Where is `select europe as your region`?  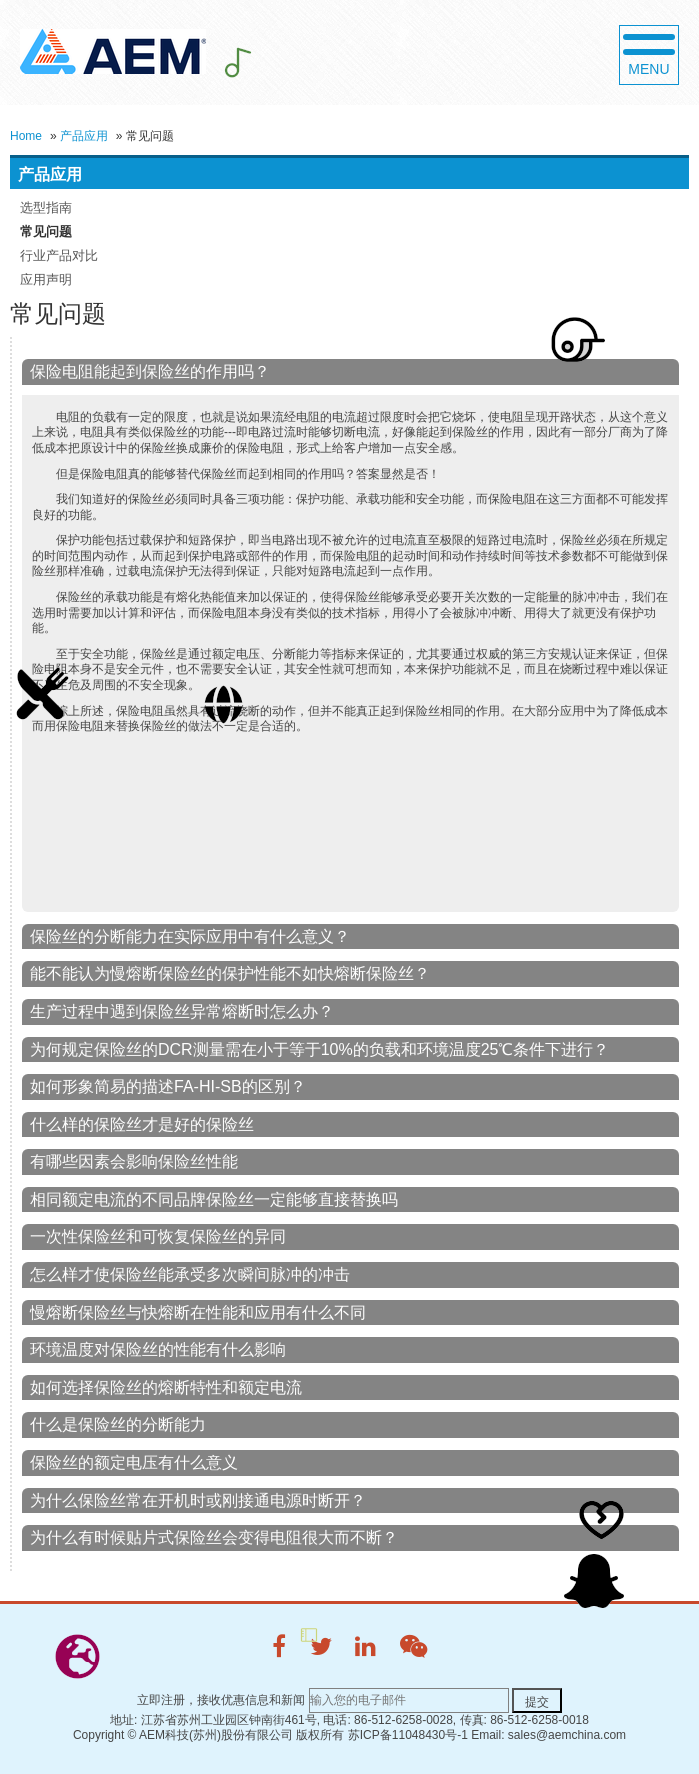
select europe as your region is located at coordinates (77, 1656).